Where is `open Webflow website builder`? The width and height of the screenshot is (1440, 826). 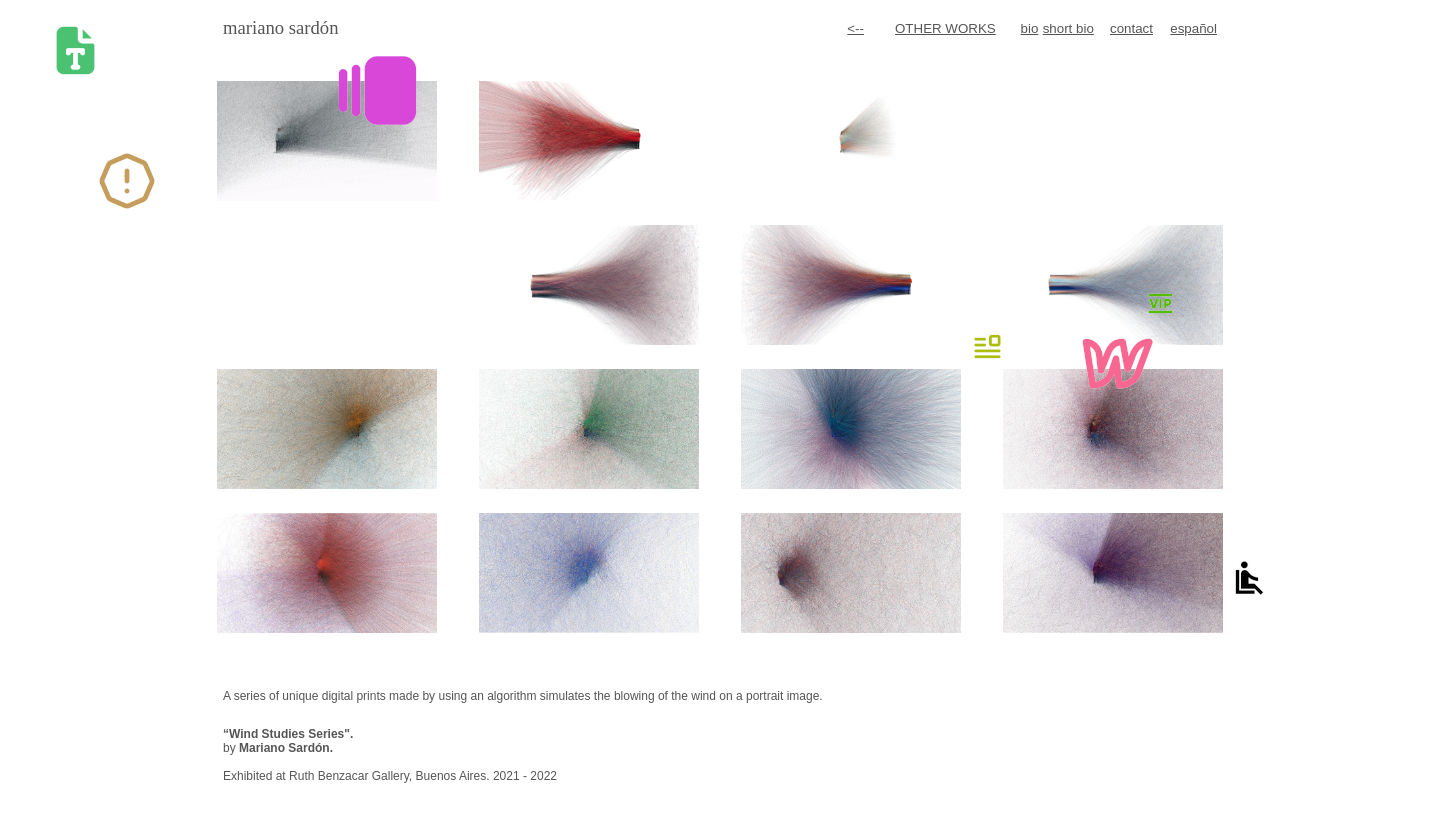 open Webflow website builder is located at coordinates (1116, 362).